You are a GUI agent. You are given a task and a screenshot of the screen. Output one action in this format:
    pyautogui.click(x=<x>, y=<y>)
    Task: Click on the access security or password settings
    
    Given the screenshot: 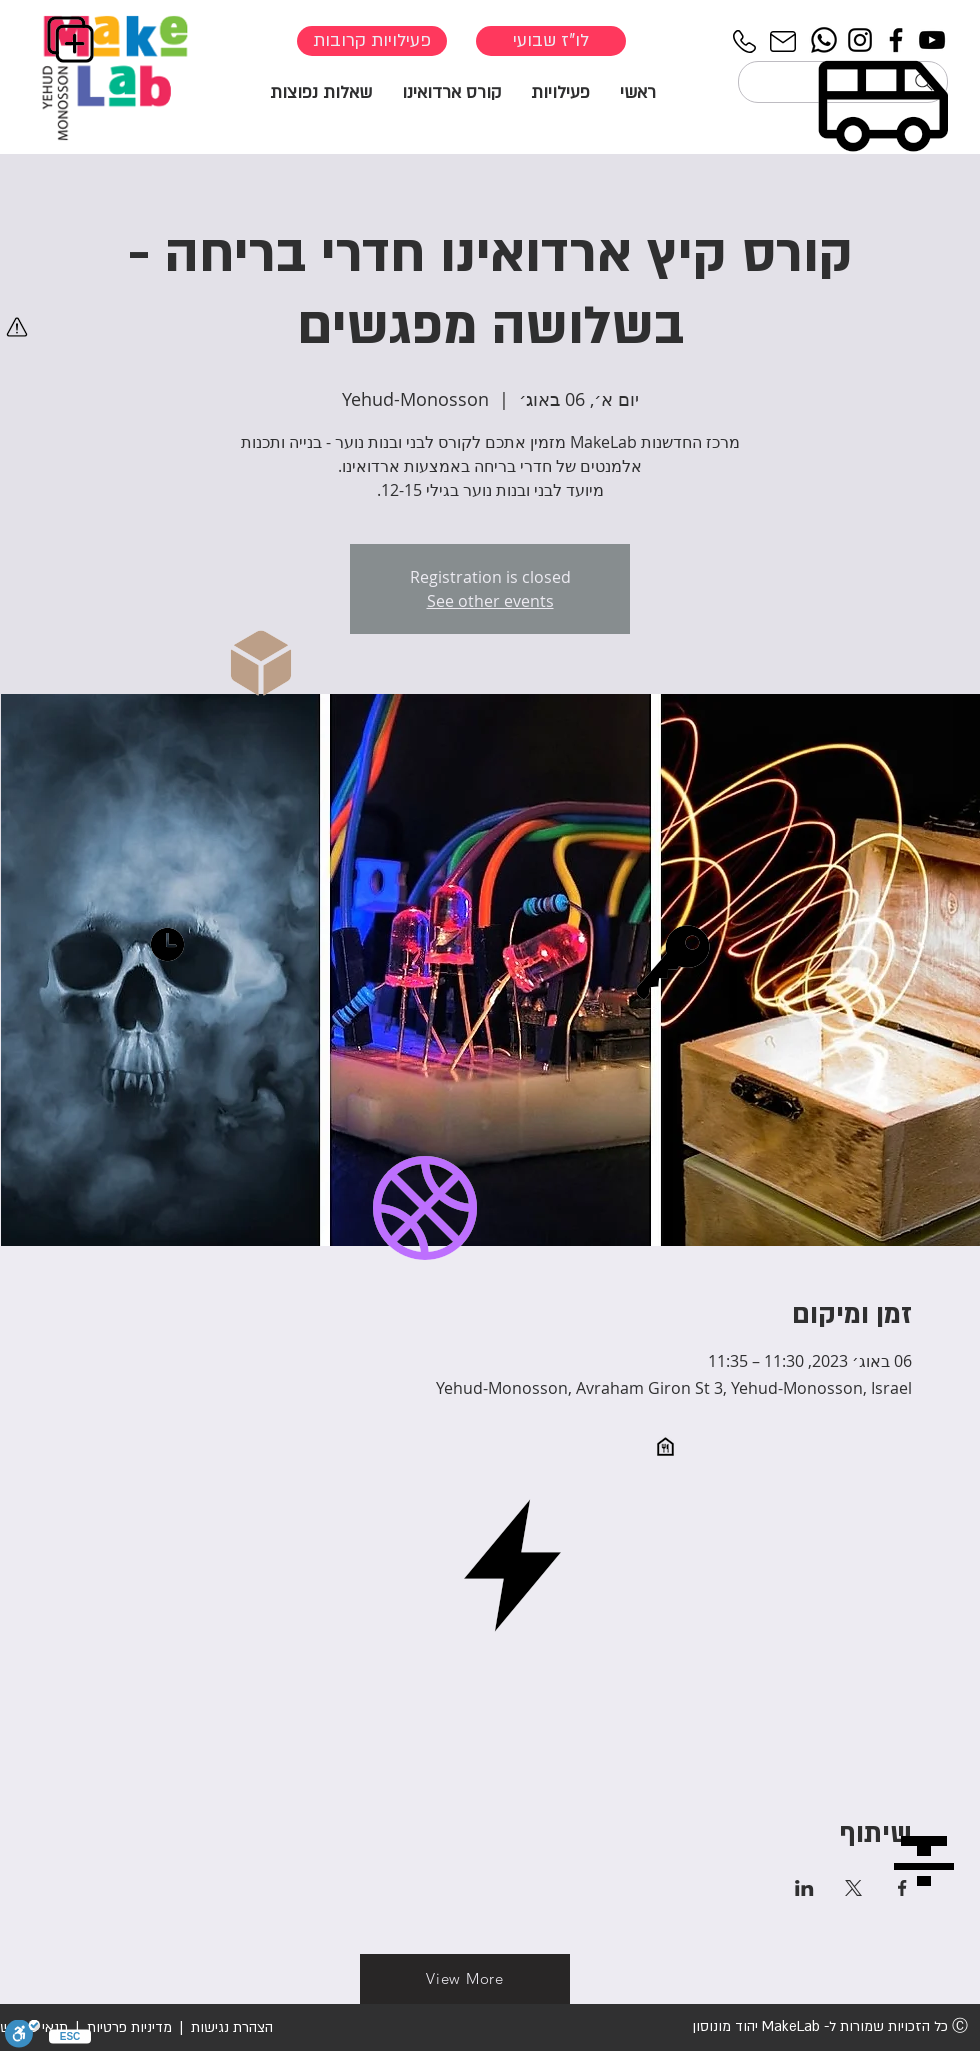 What is the action you would take?
    pyautogui.click(x=672, y=962)
    